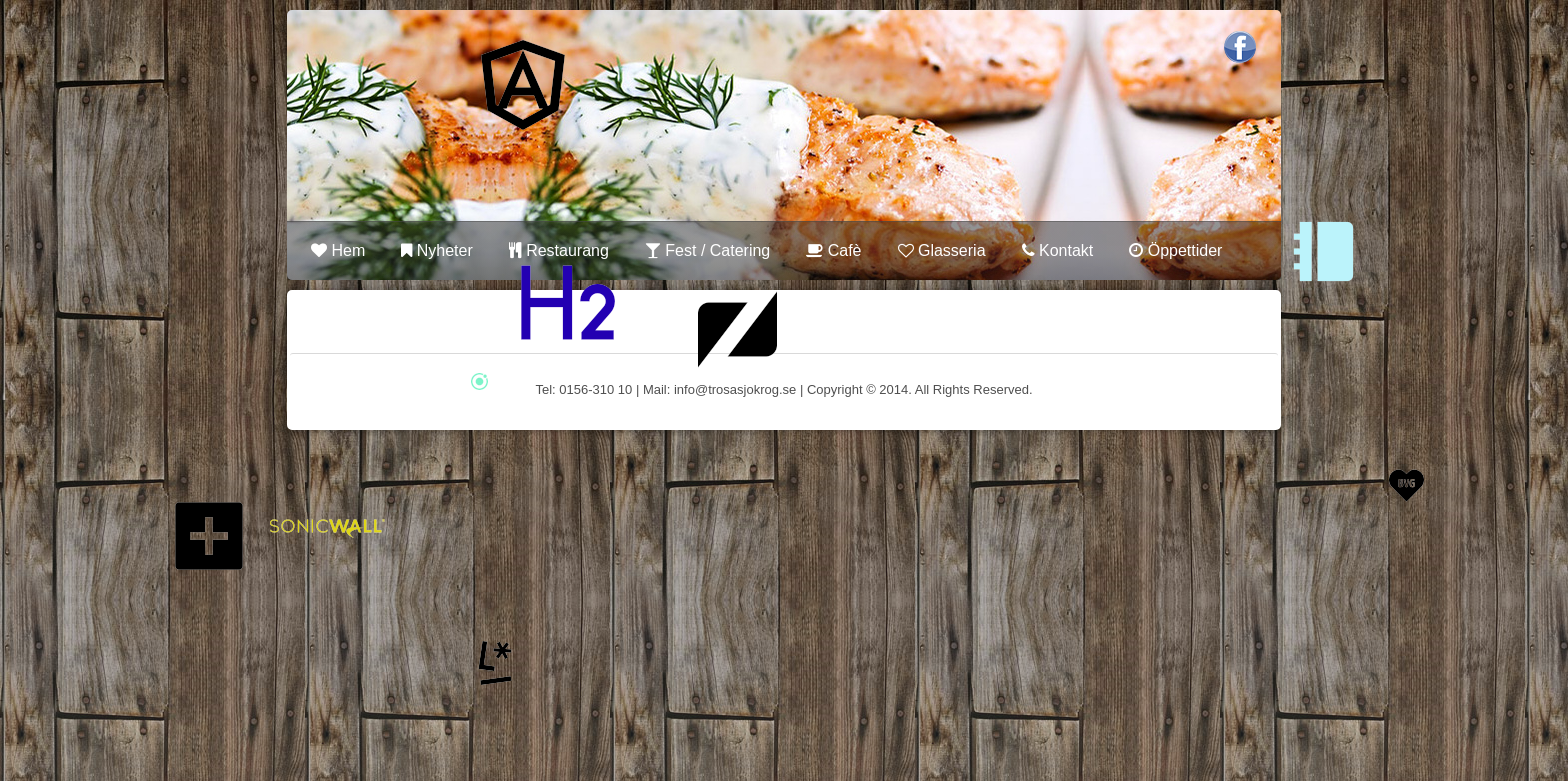 This screenshot has width=1568, height=781. I want to click on angularjs framework logo, so click(523, 85).